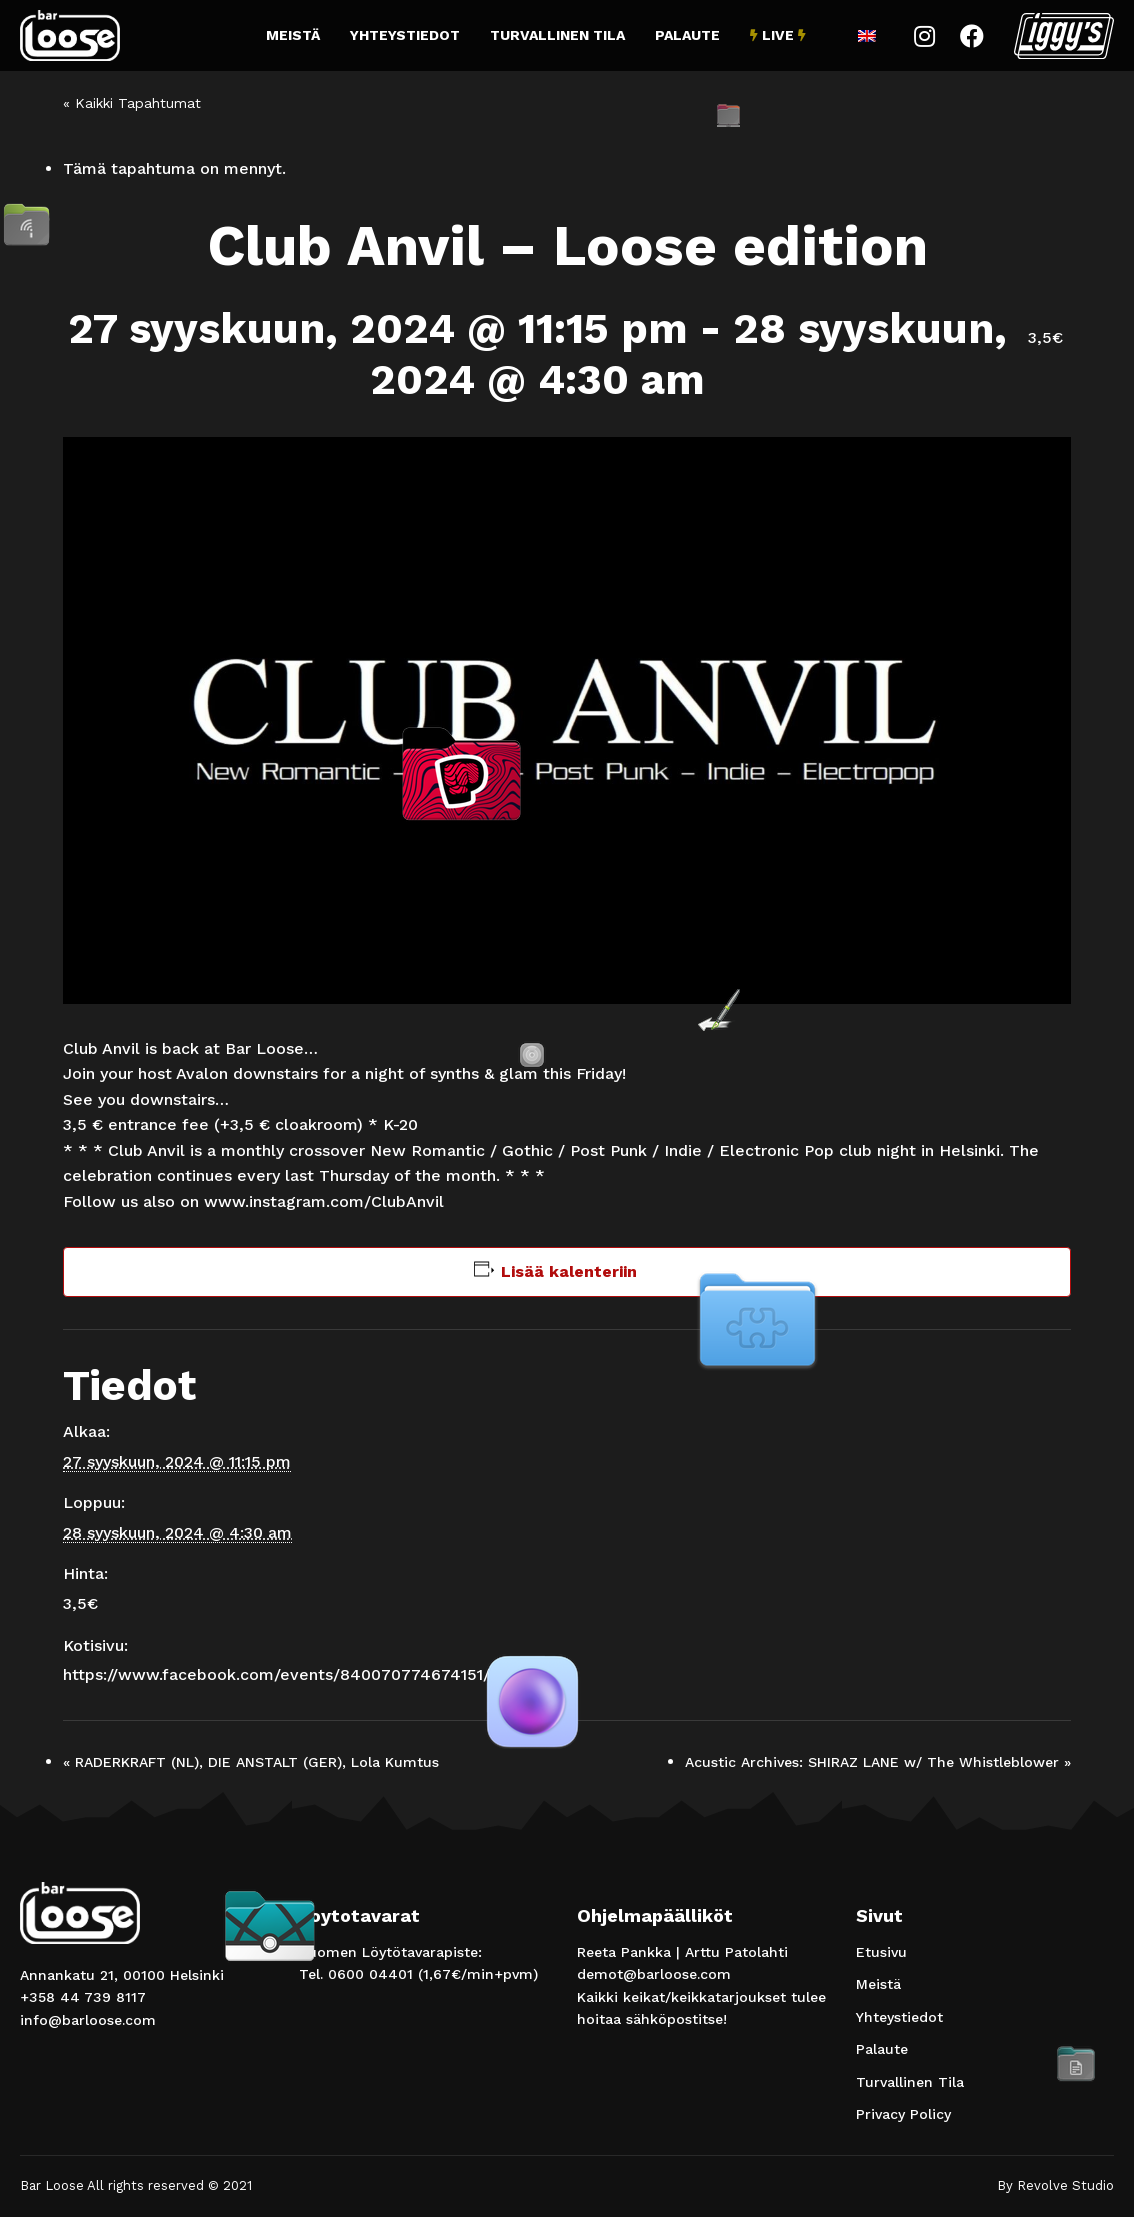 This screenshot has height=2217, width=1134. I want to click on open your documents folder, so click(1076, 2063).